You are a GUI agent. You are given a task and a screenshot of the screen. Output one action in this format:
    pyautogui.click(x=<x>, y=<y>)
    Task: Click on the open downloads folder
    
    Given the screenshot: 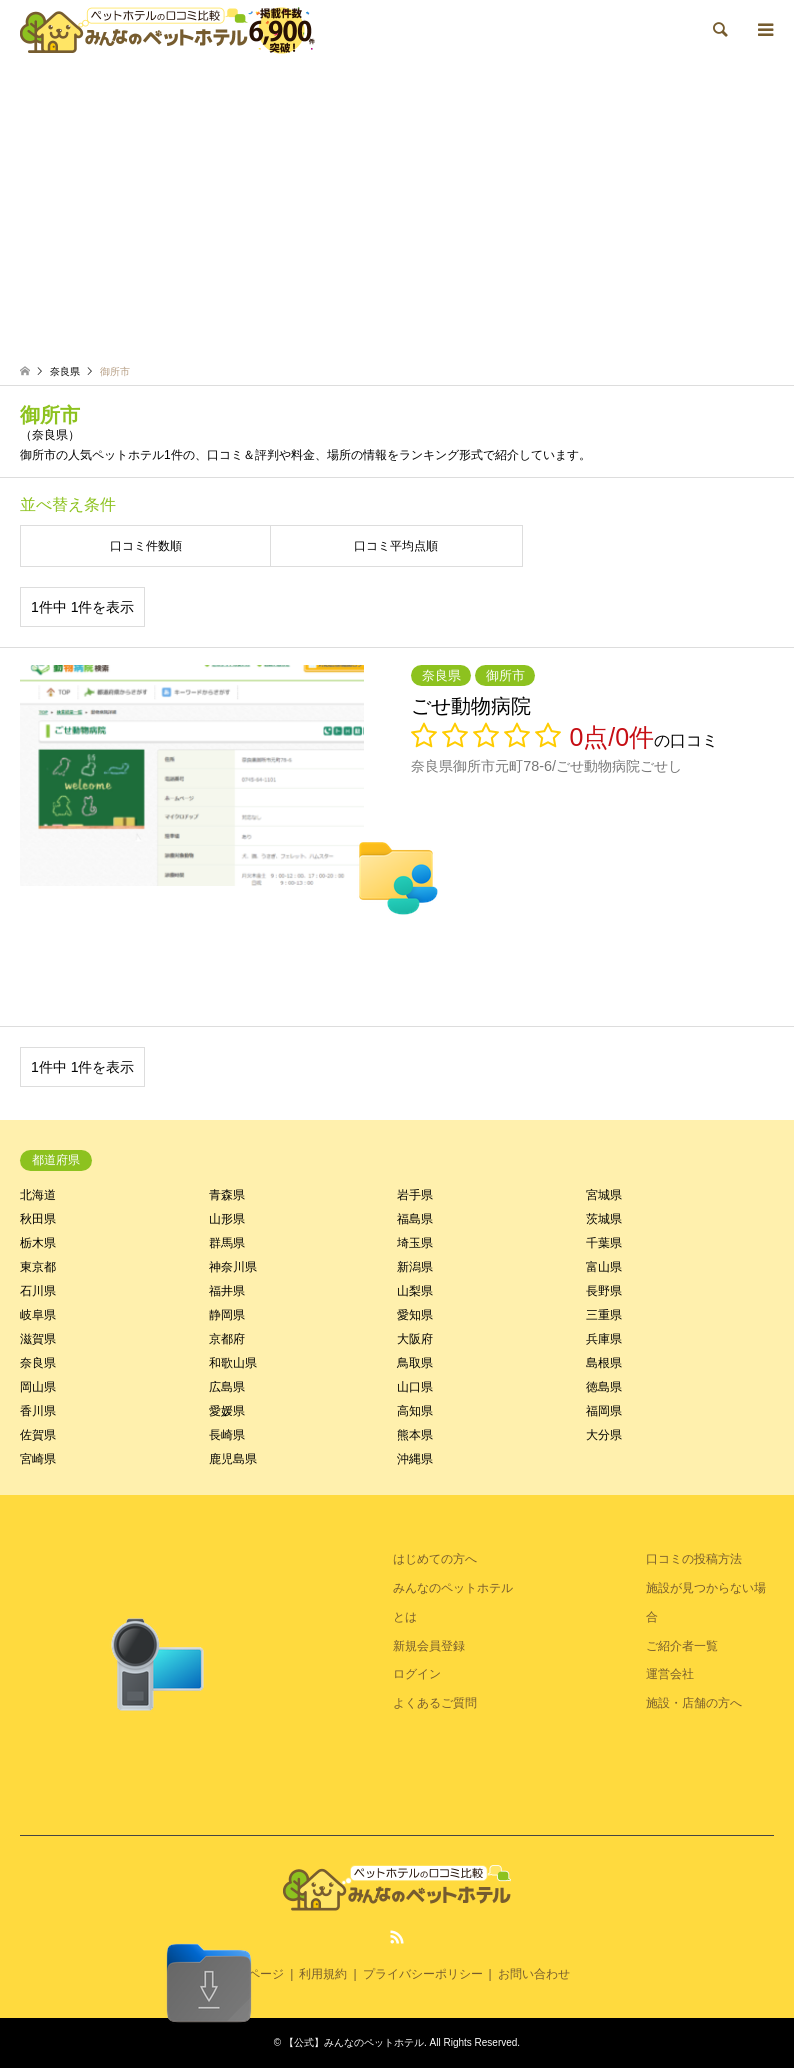 What is the action you would take?
    pyautogui.click(x=209, y=1983)
    